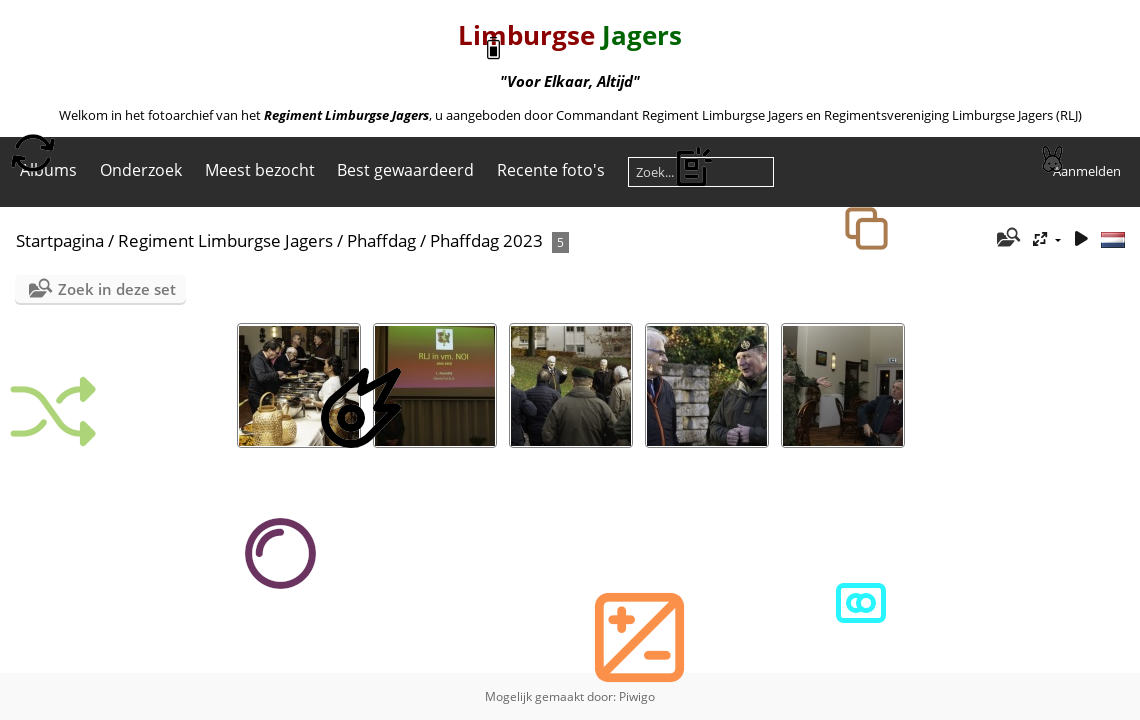 The image size is (1140, 720). What do you see at coordinates (493, 48) in the screenshot?
I see `indicates high battery level` at bounding box center [493, 48].